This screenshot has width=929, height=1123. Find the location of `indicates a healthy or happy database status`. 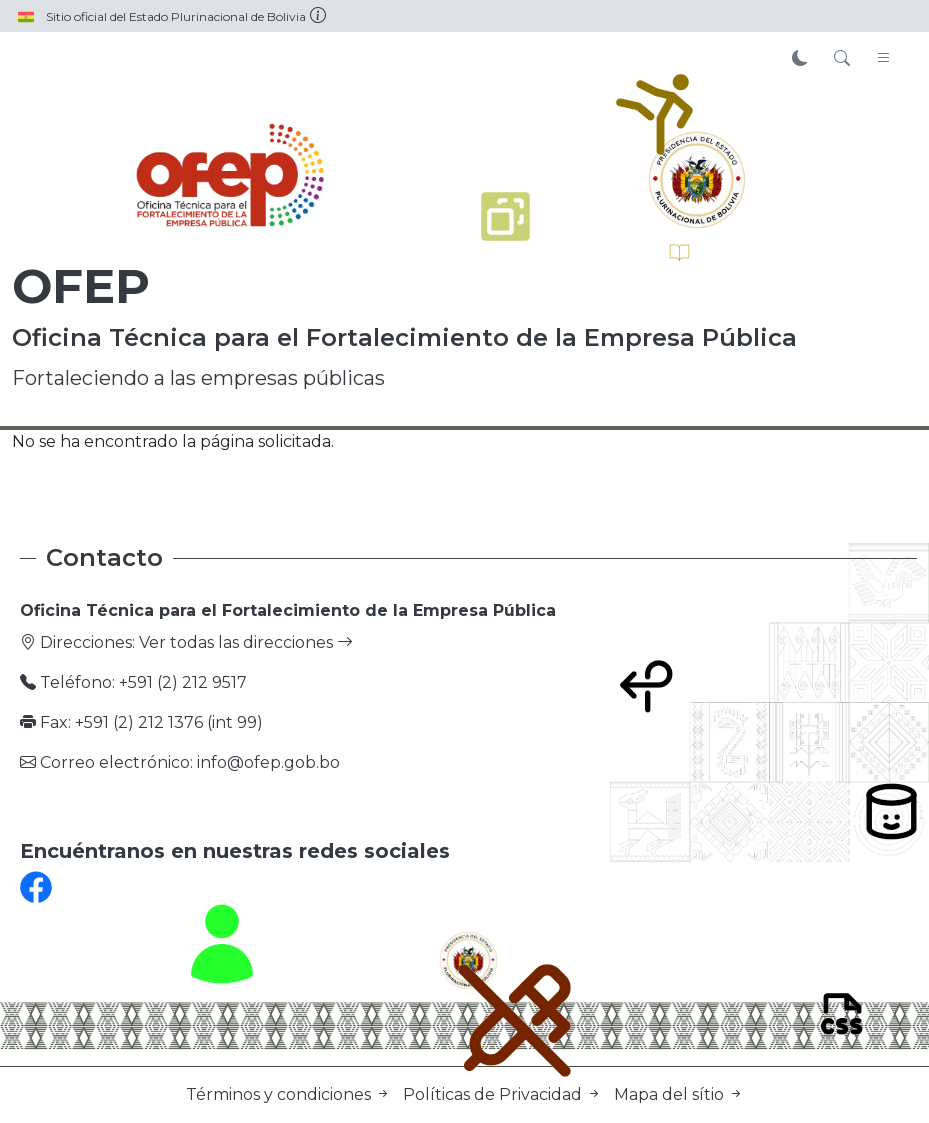

indicates a healthy or happy database status is located at coordinates (891, 811).